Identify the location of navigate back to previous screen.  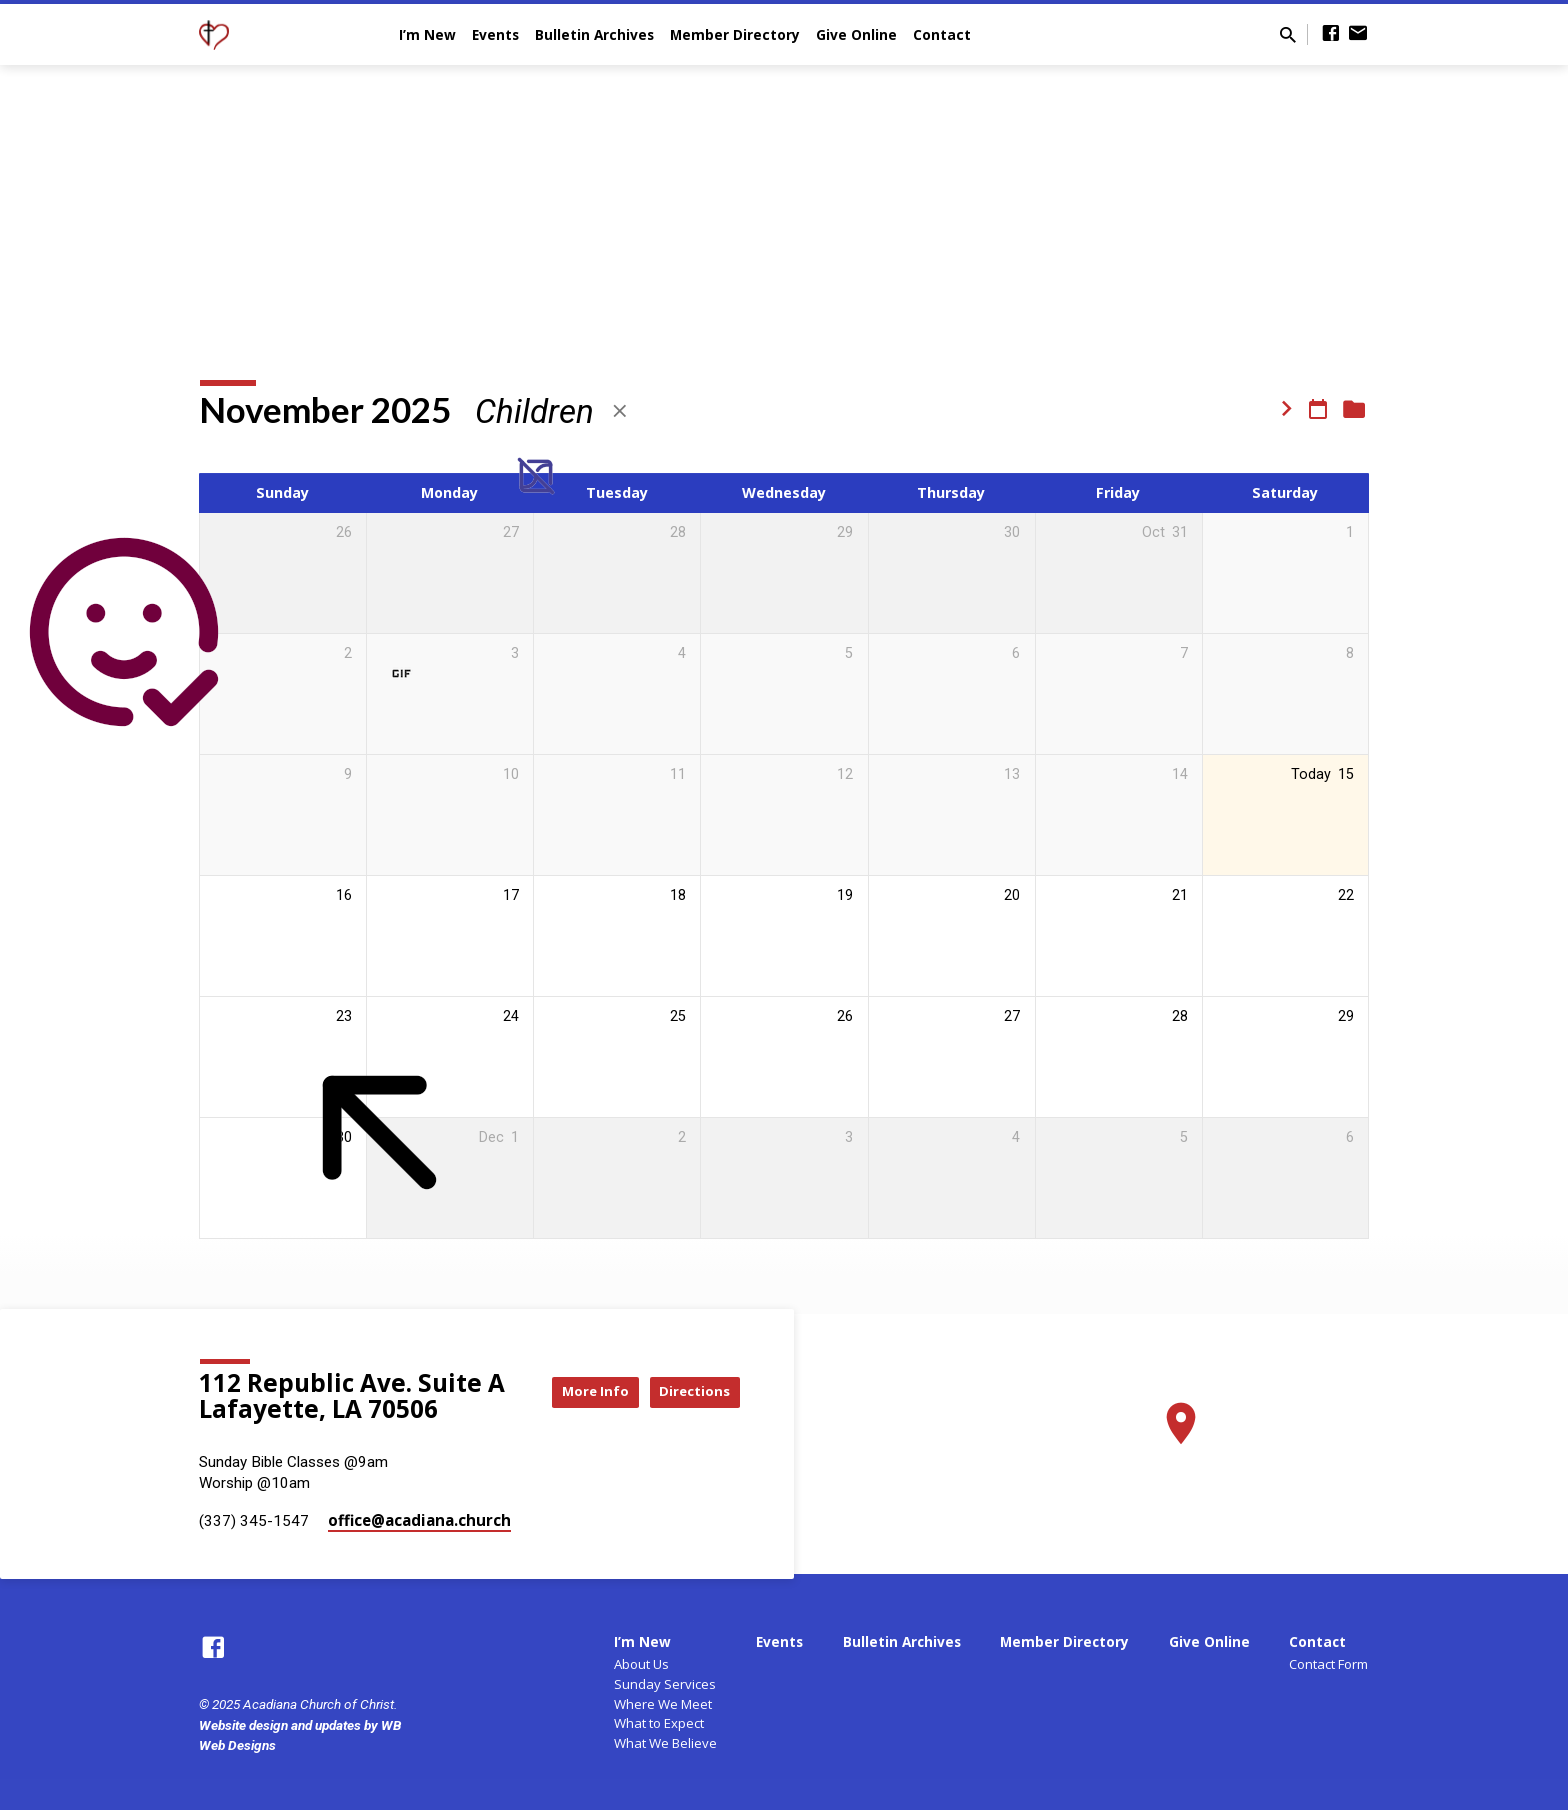
(379, 1132).